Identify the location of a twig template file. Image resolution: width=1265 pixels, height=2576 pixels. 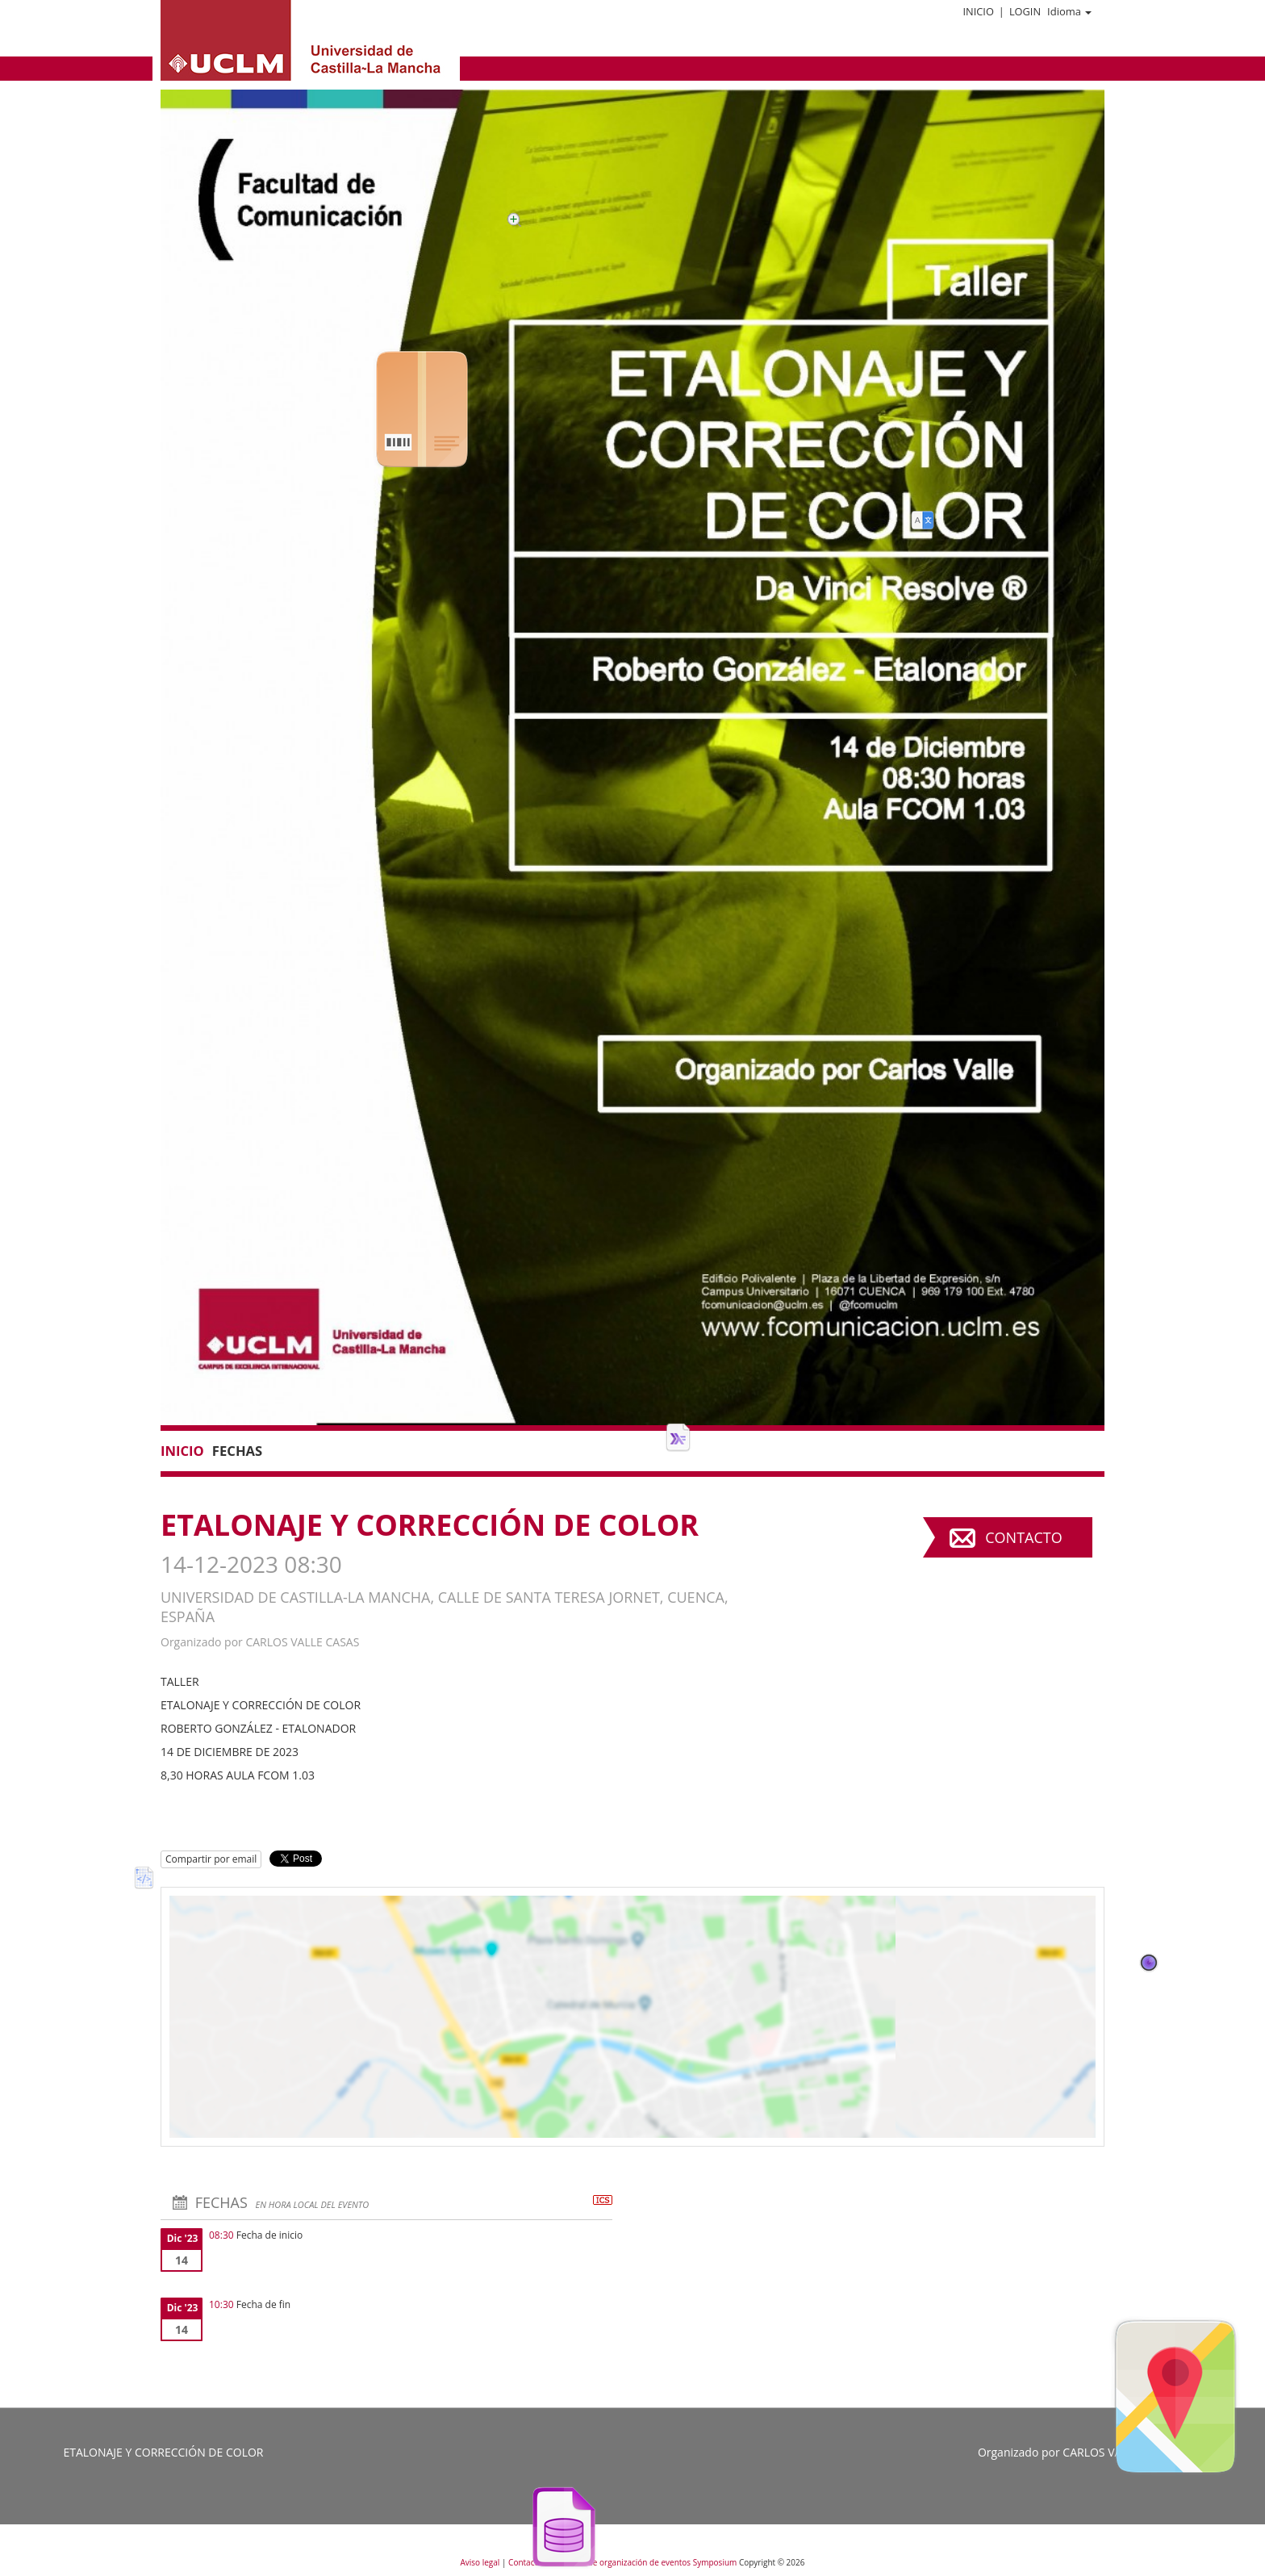
(144, 1877).